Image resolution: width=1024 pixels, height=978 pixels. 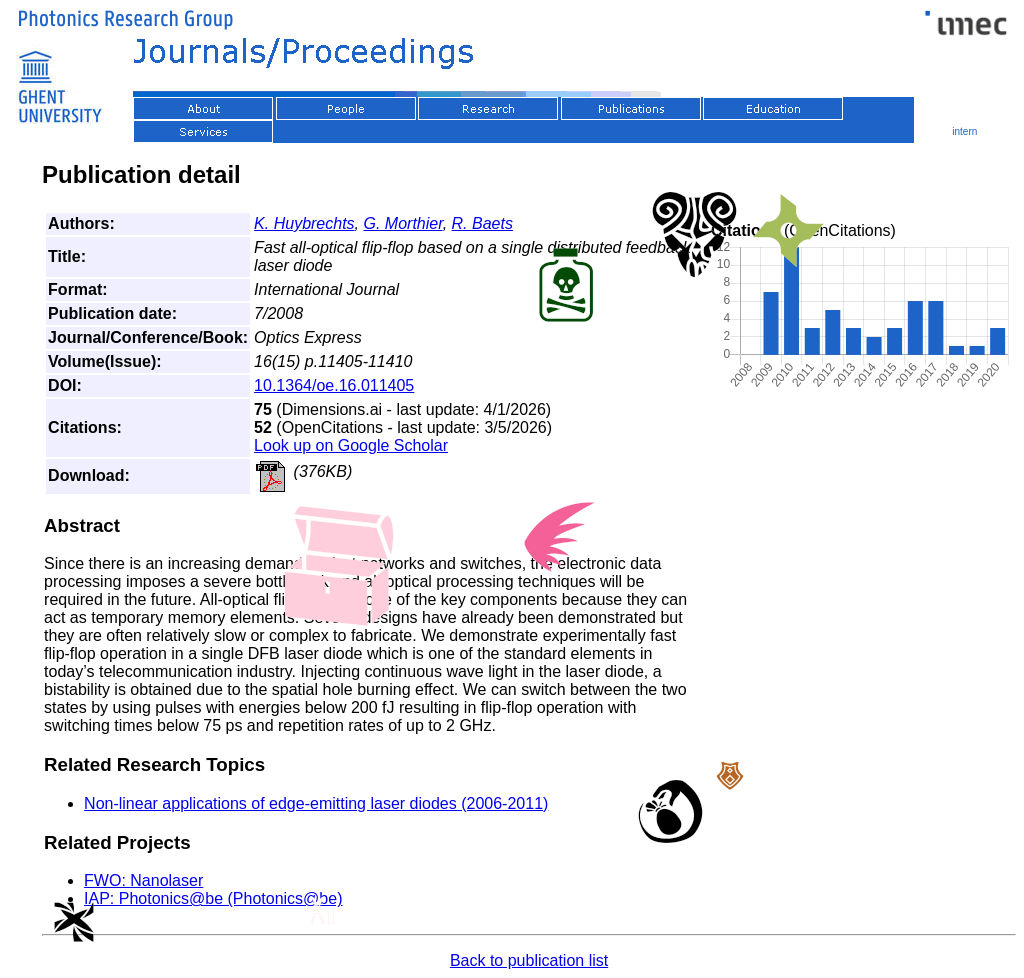 I want to click on browse skiing or winter sports activities, so click(x=322, y=911).